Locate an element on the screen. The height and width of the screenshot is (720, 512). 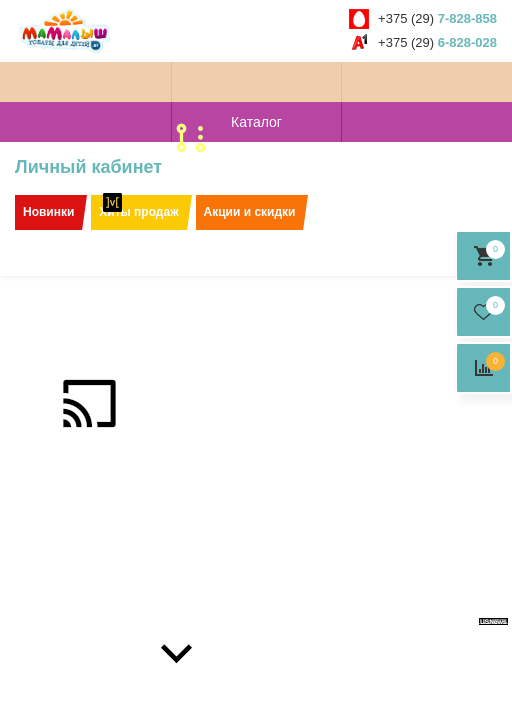
expand dropdown menu is located at coordinates (176, 653).